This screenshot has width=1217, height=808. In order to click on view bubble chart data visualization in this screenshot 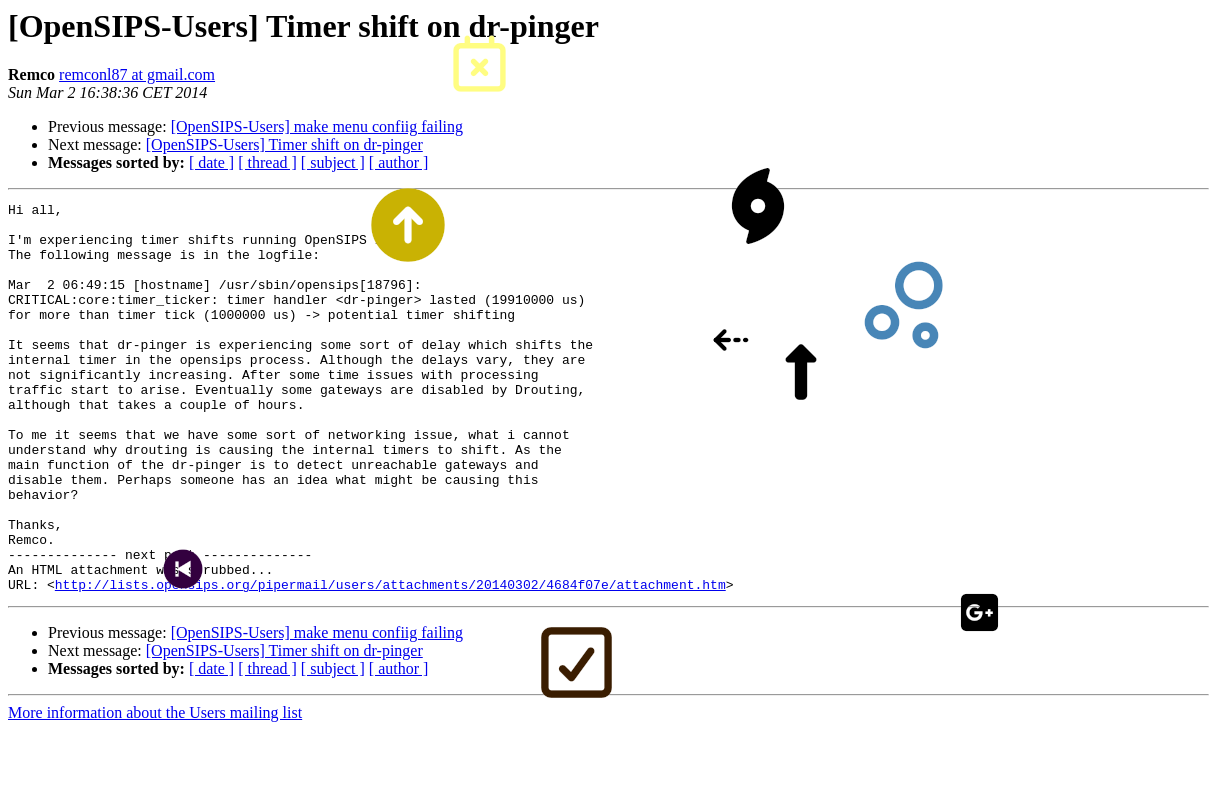, I will do `click(908, 305)`.